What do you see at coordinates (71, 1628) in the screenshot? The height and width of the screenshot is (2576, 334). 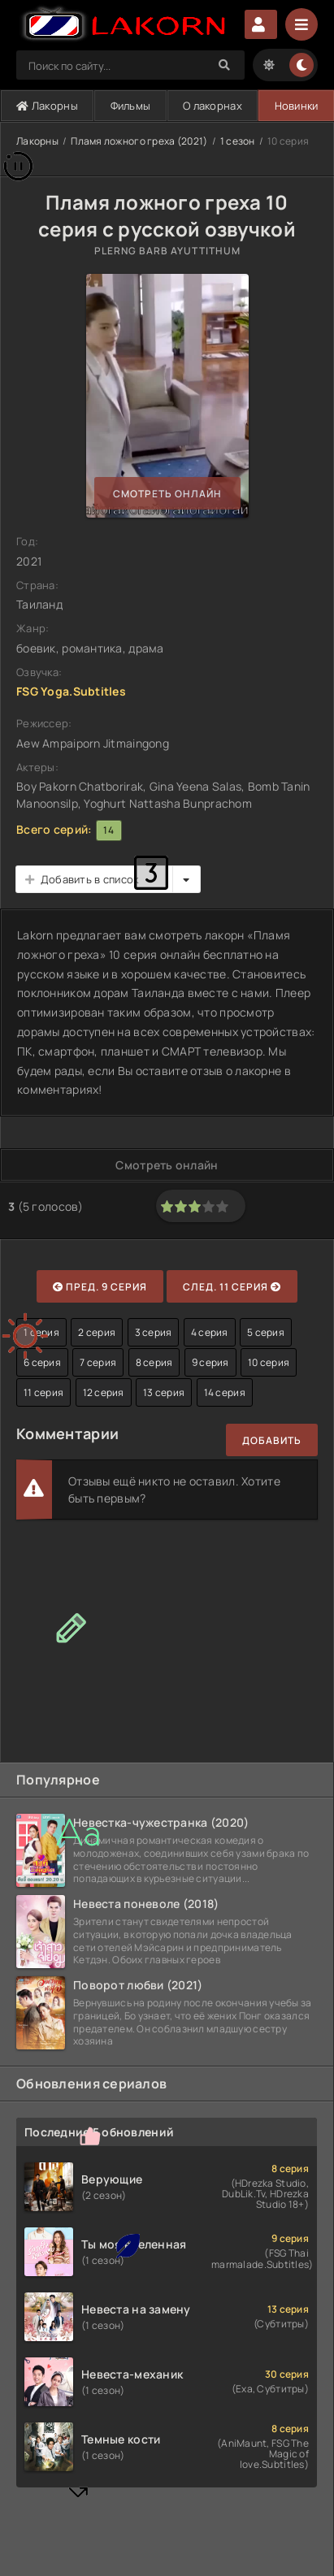 I see `edit content or text` at bounding box center [71, 1628].